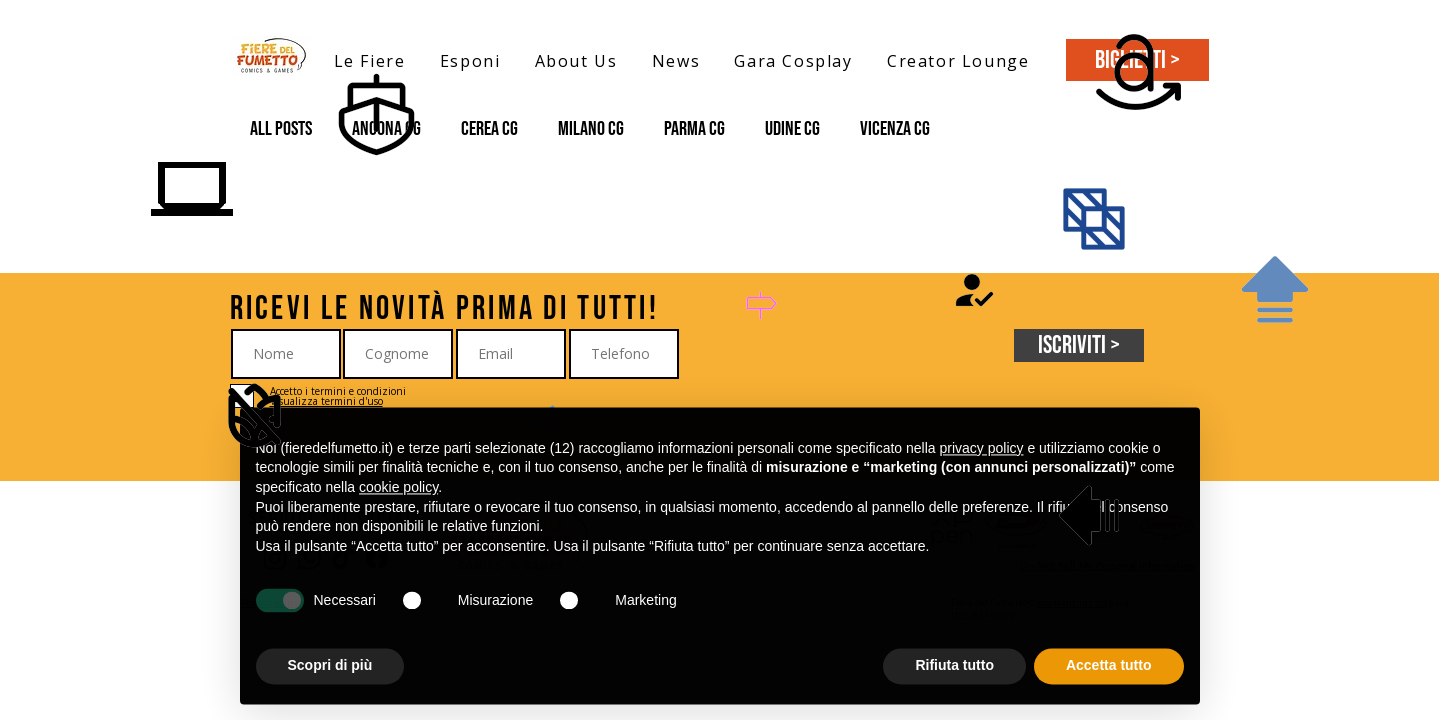  What do you see at coordinates (1275, 292) in the screenshot?
I see `upload file or content` at bounding box center [1275, 292].